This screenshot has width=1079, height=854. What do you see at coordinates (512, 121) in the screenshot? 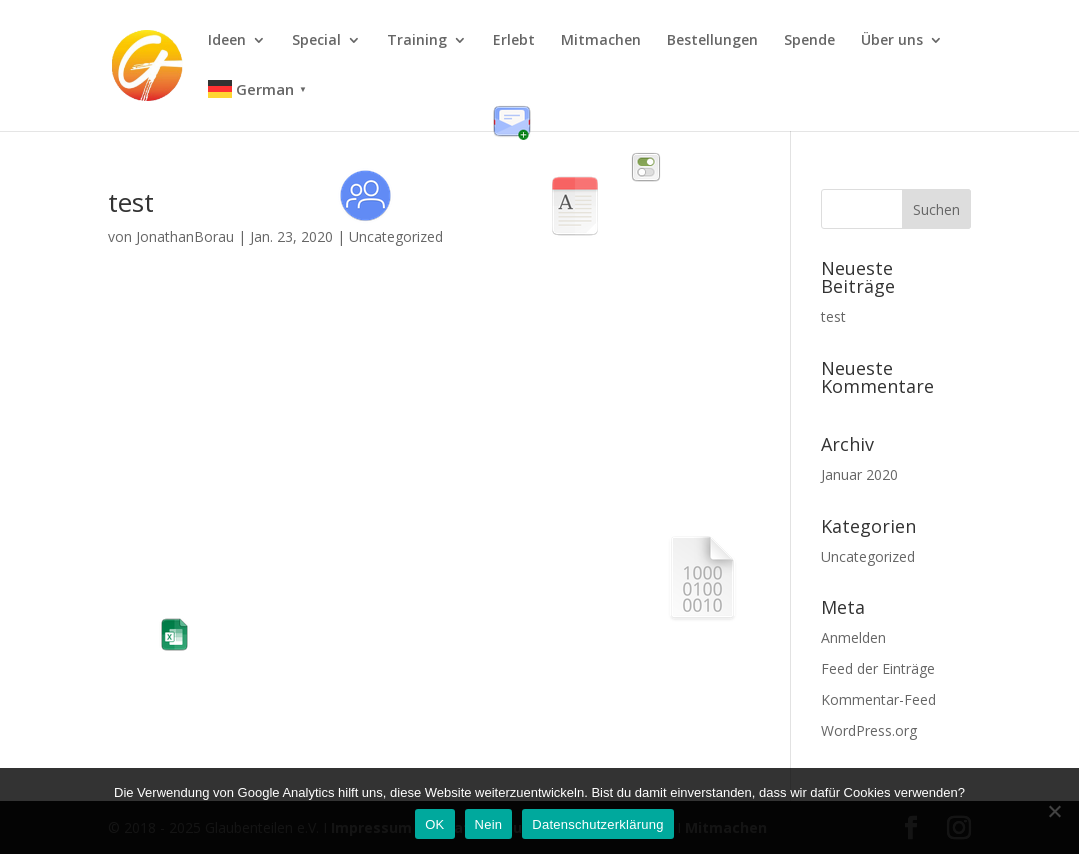
I see `compose a new email message` at bounding box center [512, 121].